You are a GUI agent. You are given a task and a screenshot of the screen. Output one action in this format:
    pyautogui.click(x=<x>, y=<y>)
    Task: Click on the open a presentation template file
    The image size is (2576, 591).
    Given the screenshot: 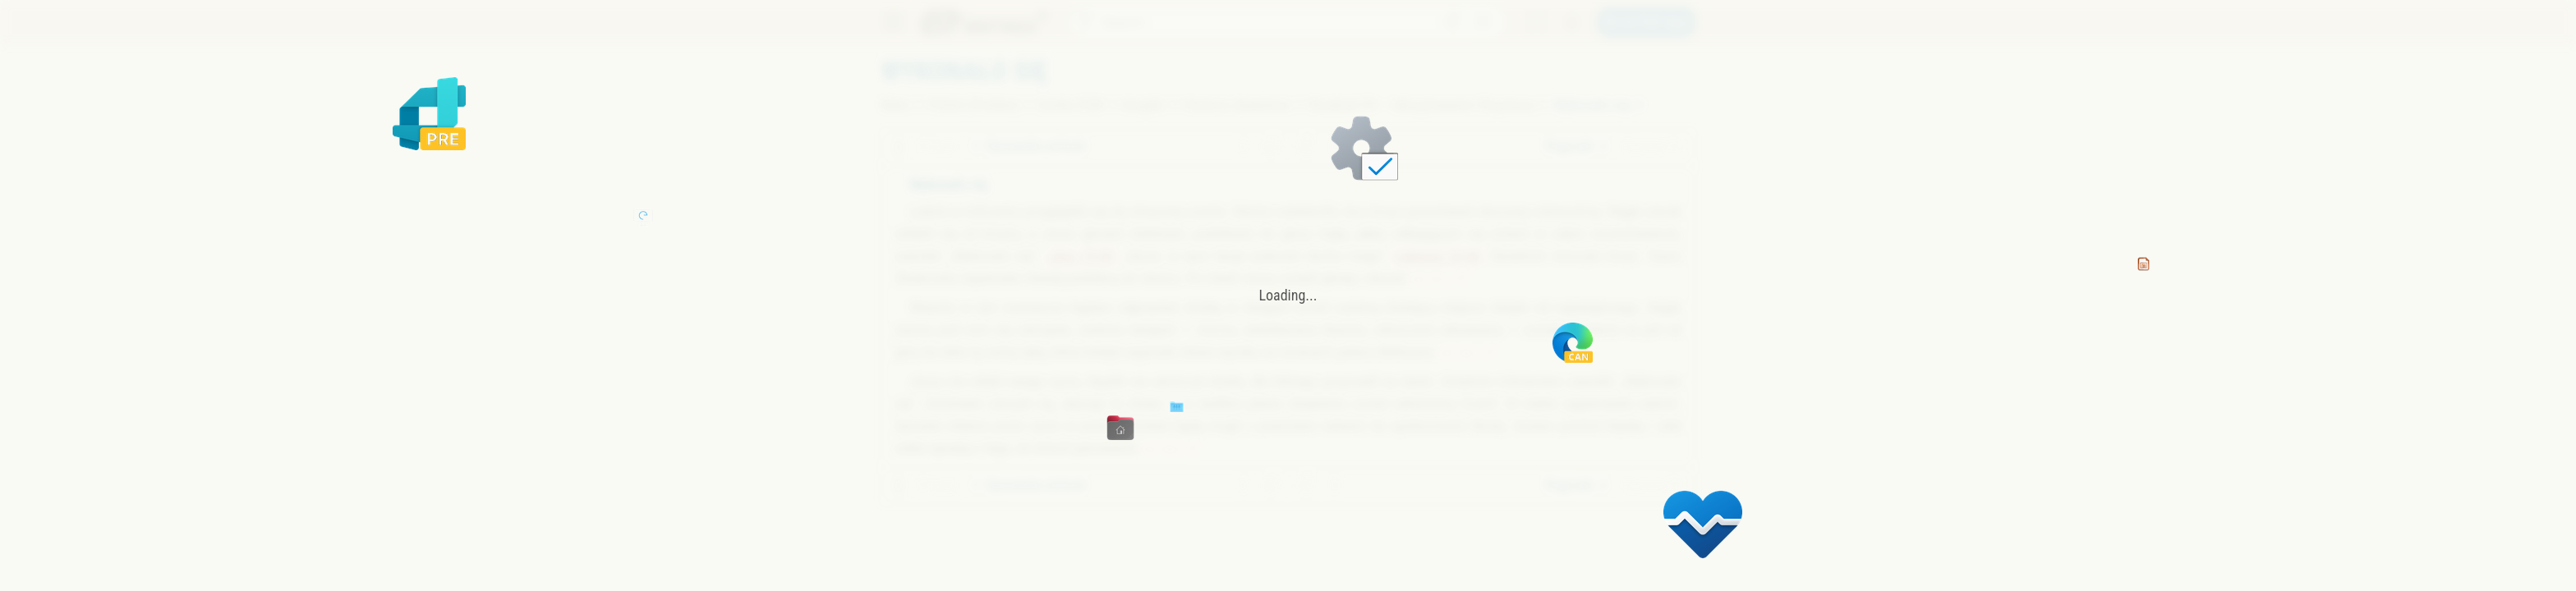 What is the action you would take?
    pyautogui.click(x=2143, y=263)
    